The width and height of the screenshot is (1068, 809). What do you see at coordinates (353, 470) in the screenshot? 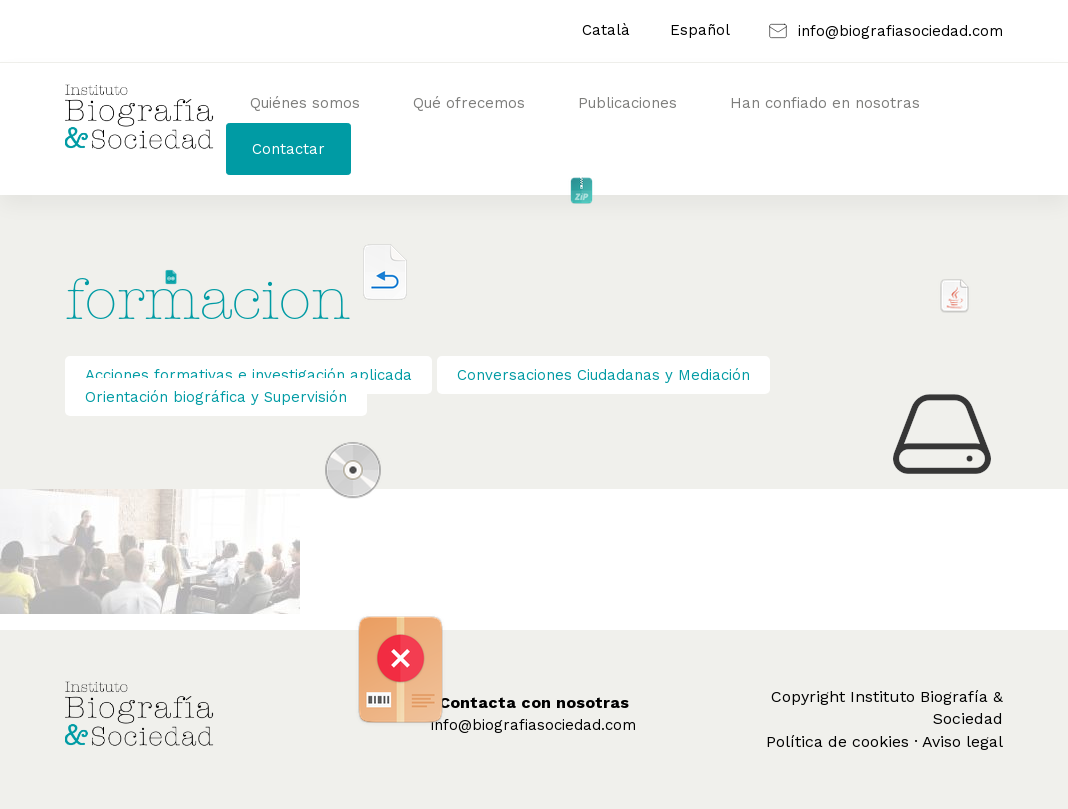
I see `indicates a DVD-RAM disc or optical media device` at bounding box center [353, 470].